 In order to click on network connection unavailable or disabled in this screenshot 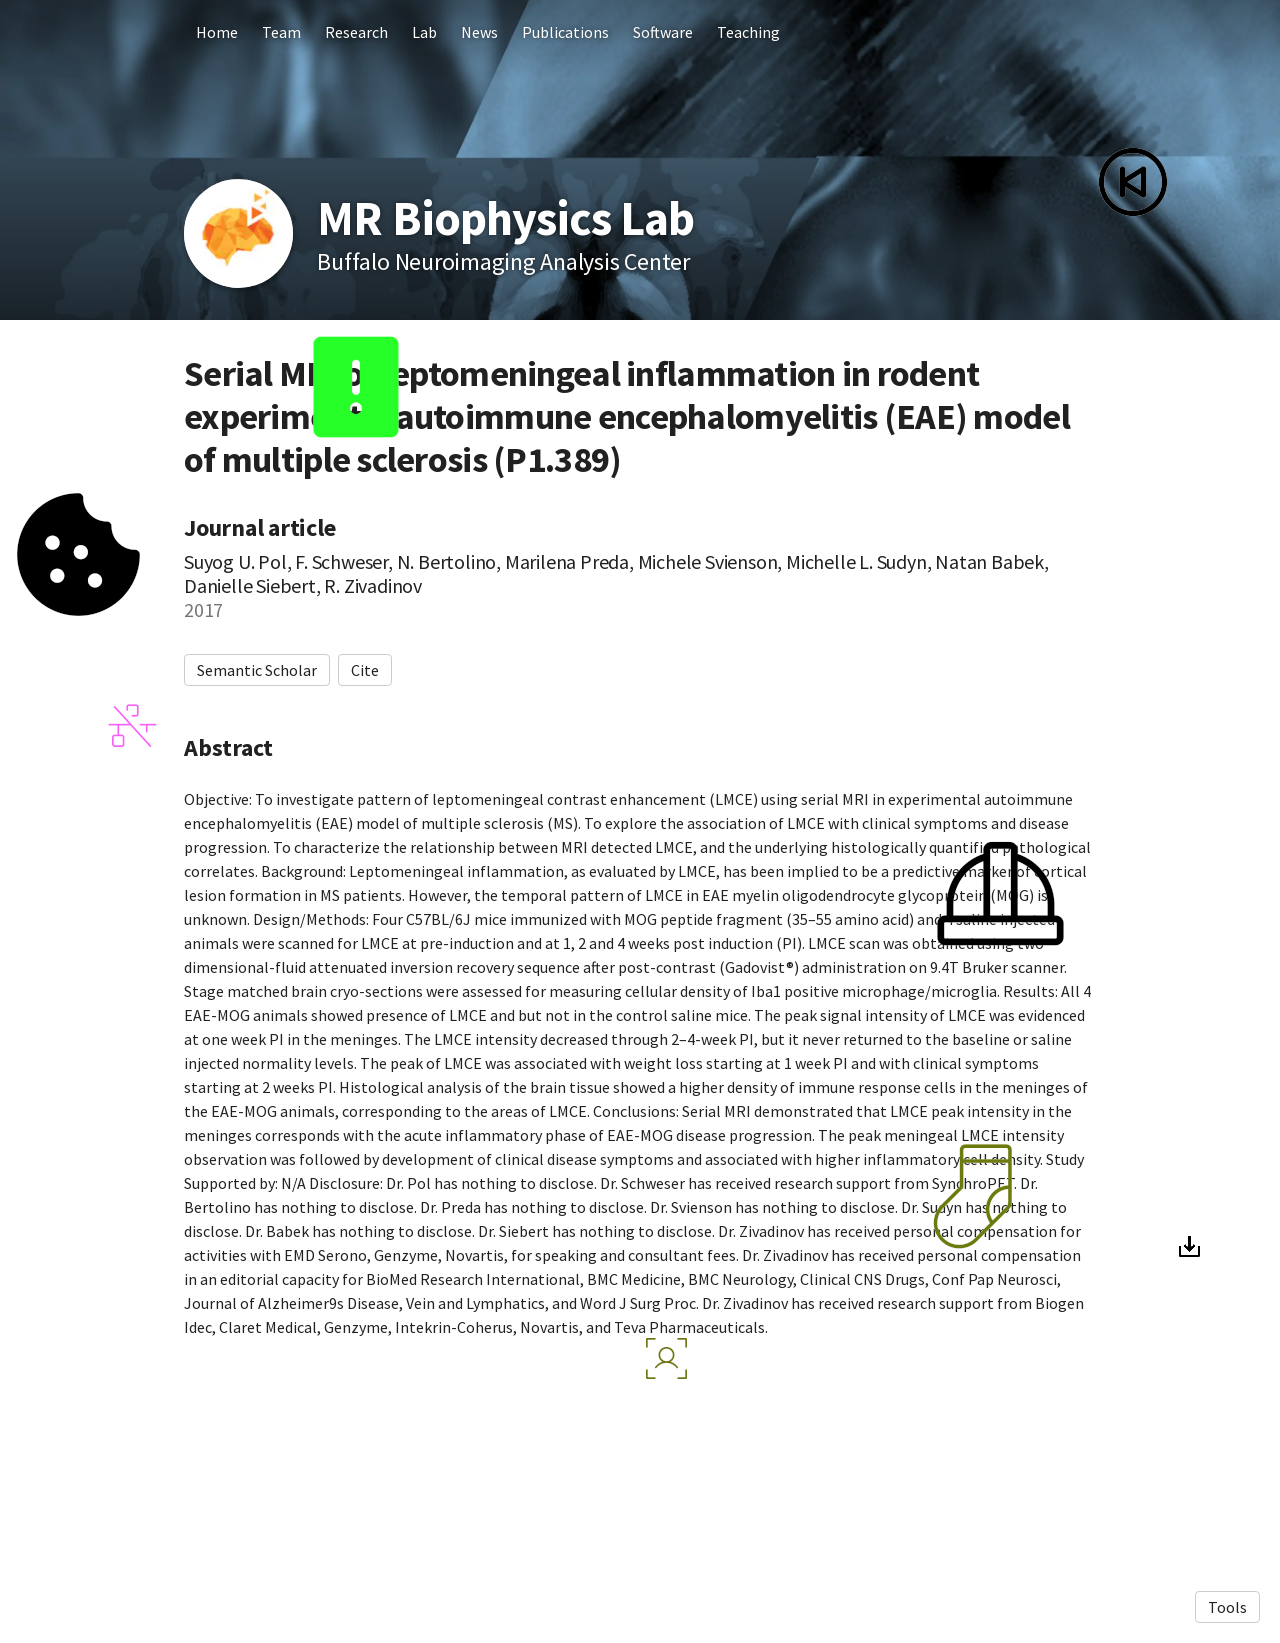, I will do `click(132, 726)`.